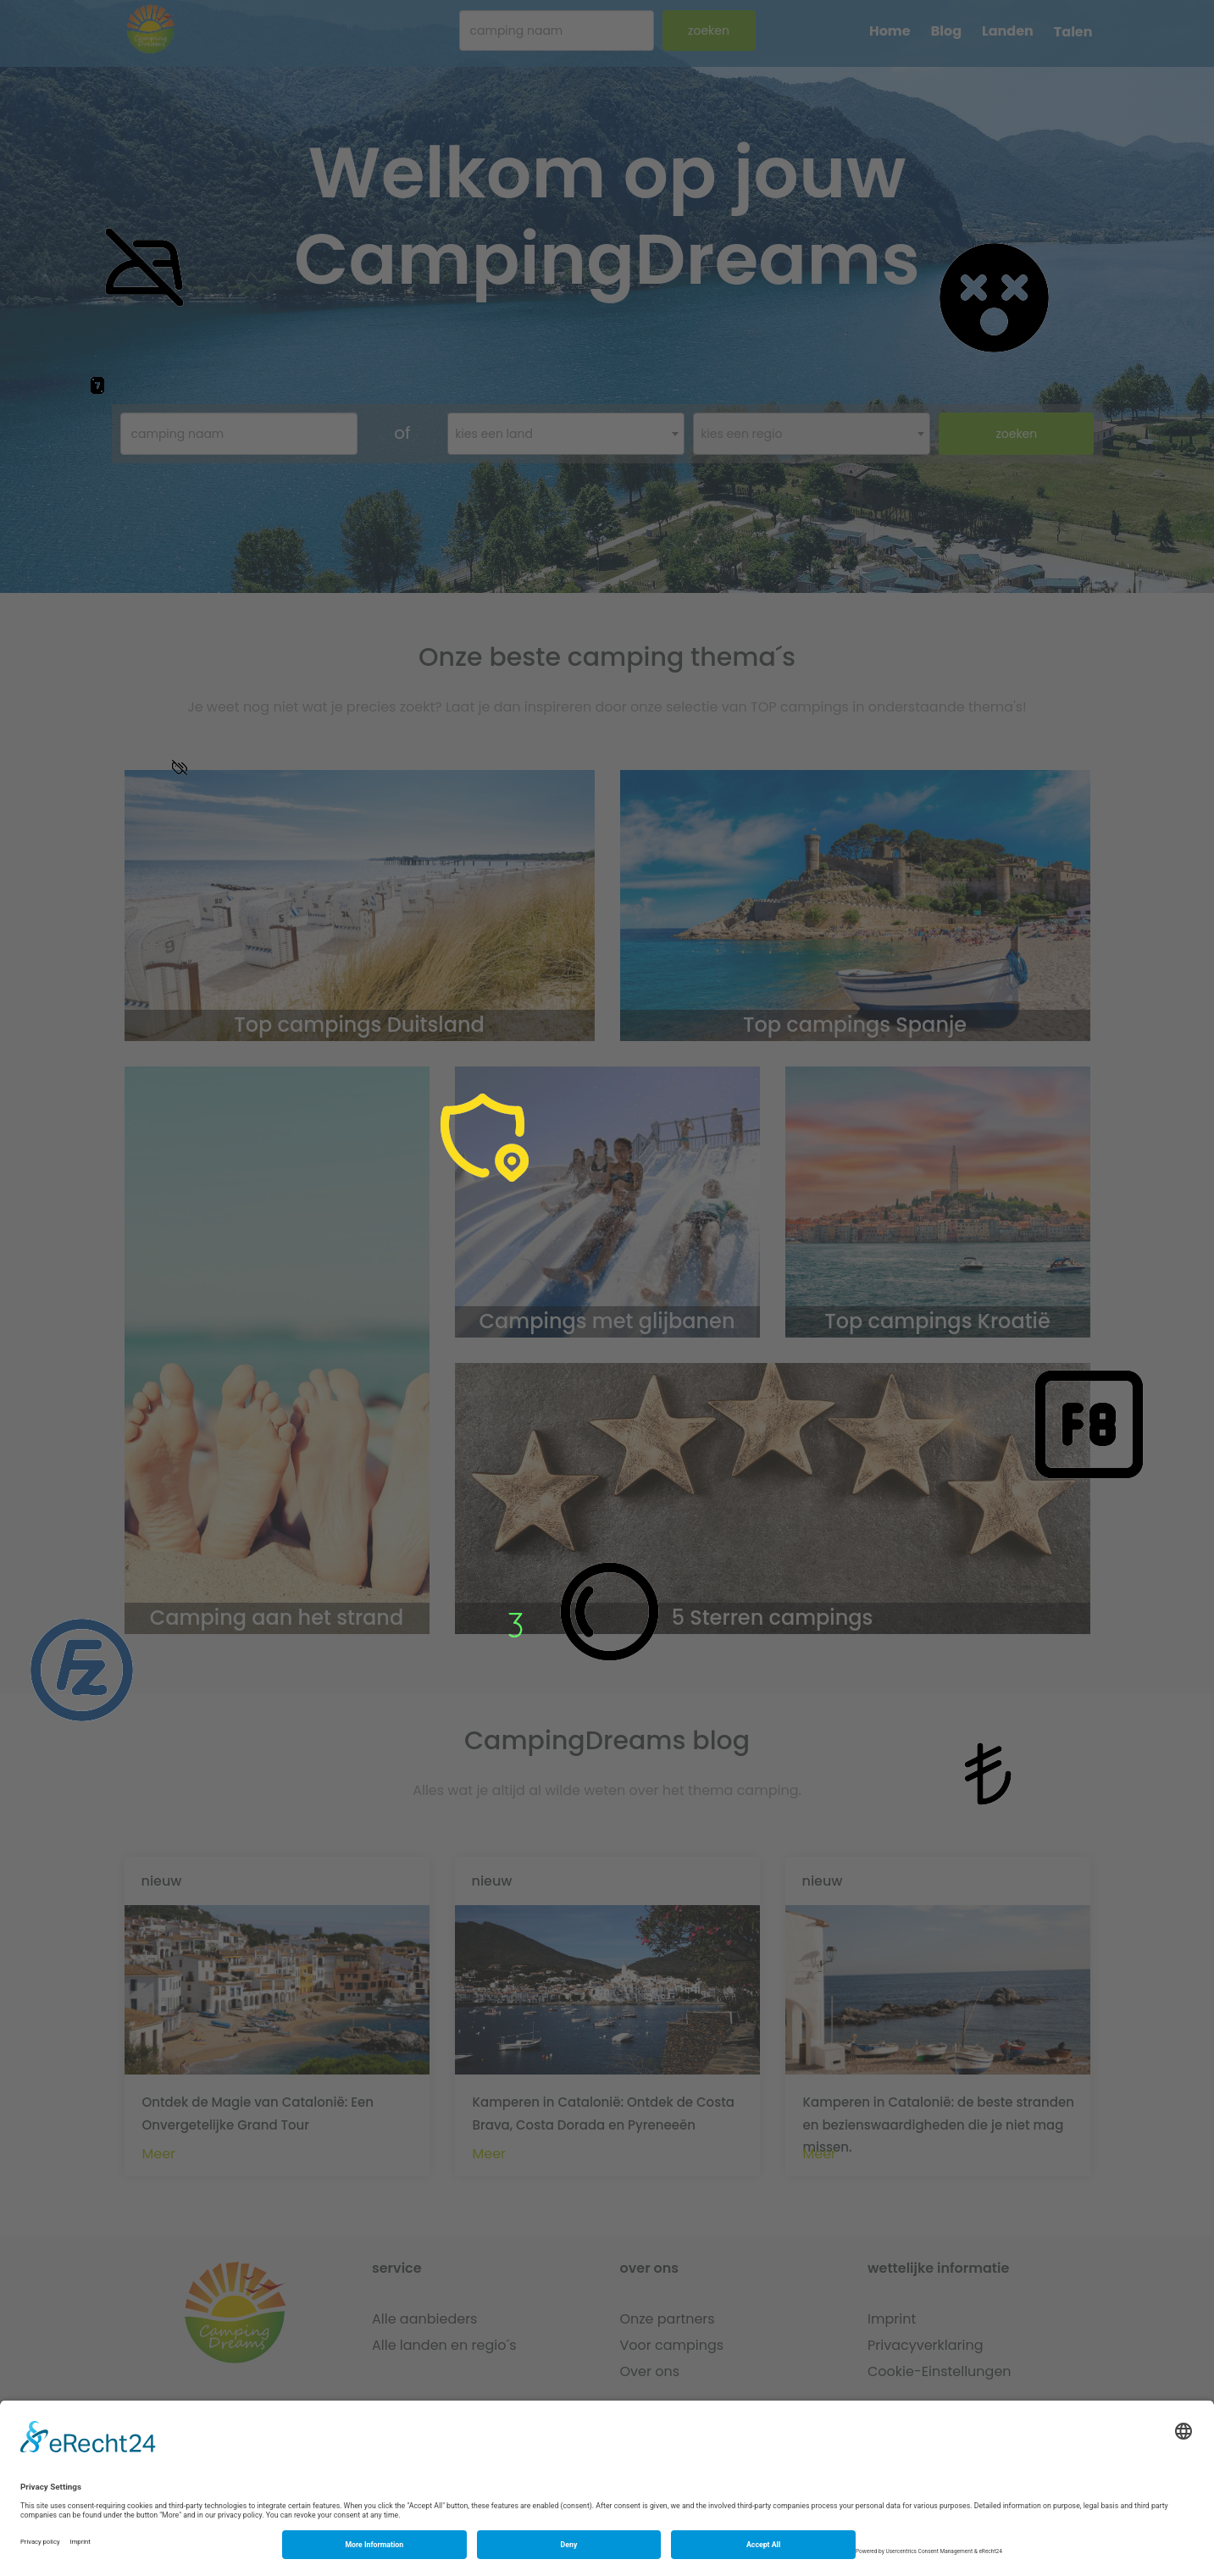 The width and height of the screenshot is (1214, 2576). Describe the element at coordinates (97, 385) in the screenshot. I see `playing card with value 7` at that location.